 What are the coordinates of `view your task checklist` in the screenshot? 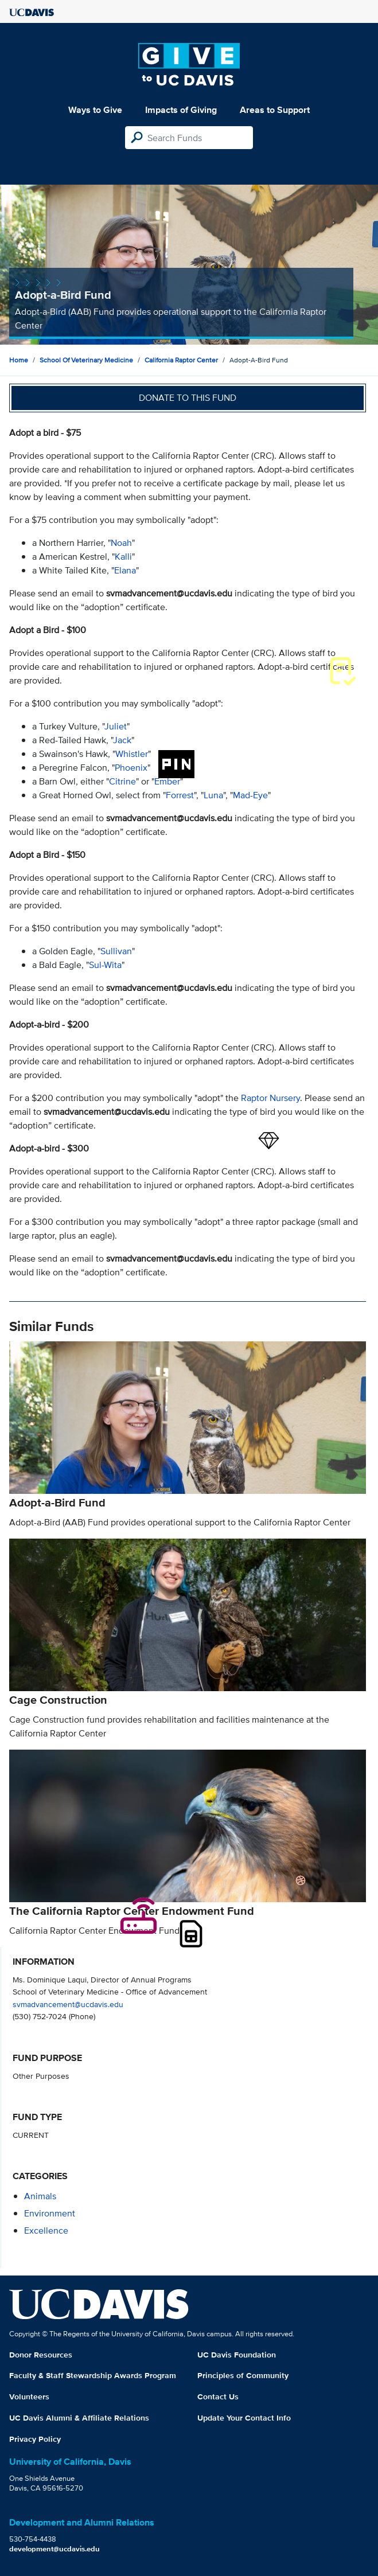 It's located at (342, 670).